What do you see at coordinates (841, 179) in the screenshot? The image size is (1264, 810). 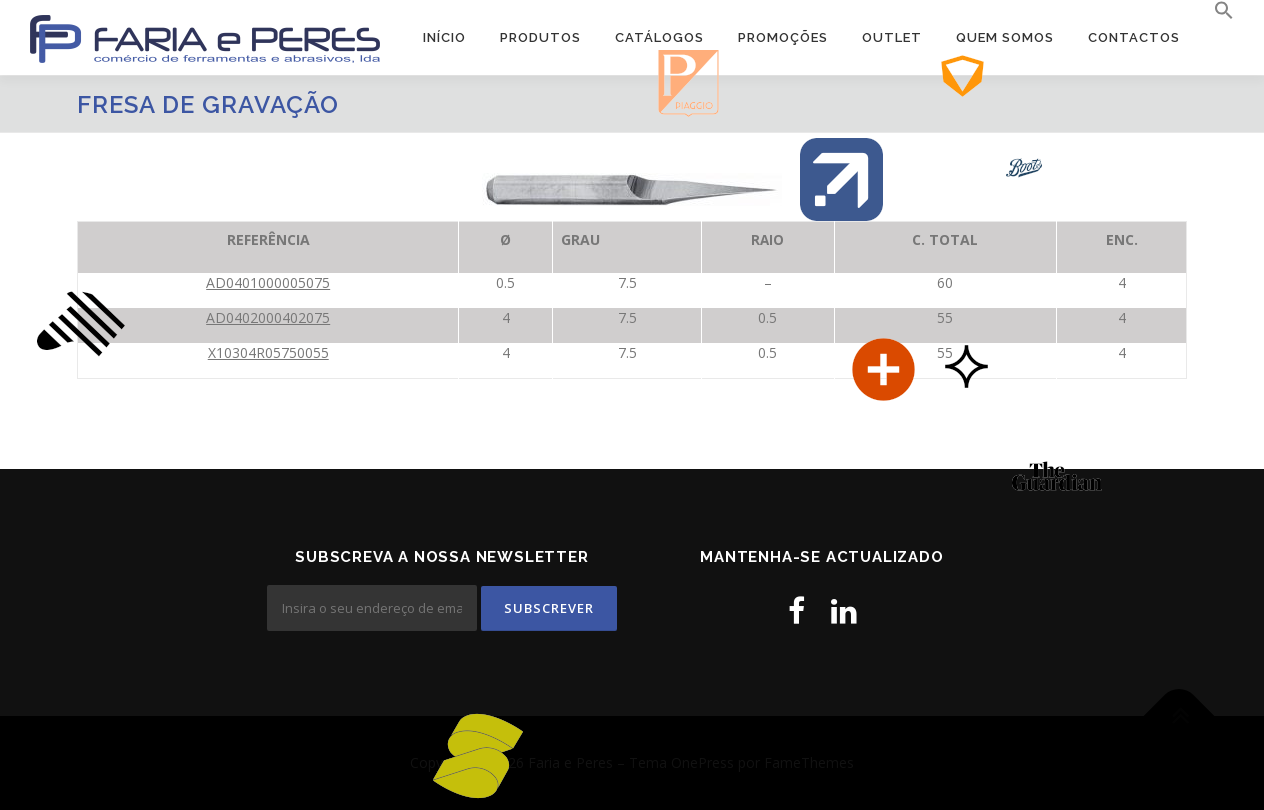 I see `open the Expedia travel booking app` at bounding box center [841, 179].